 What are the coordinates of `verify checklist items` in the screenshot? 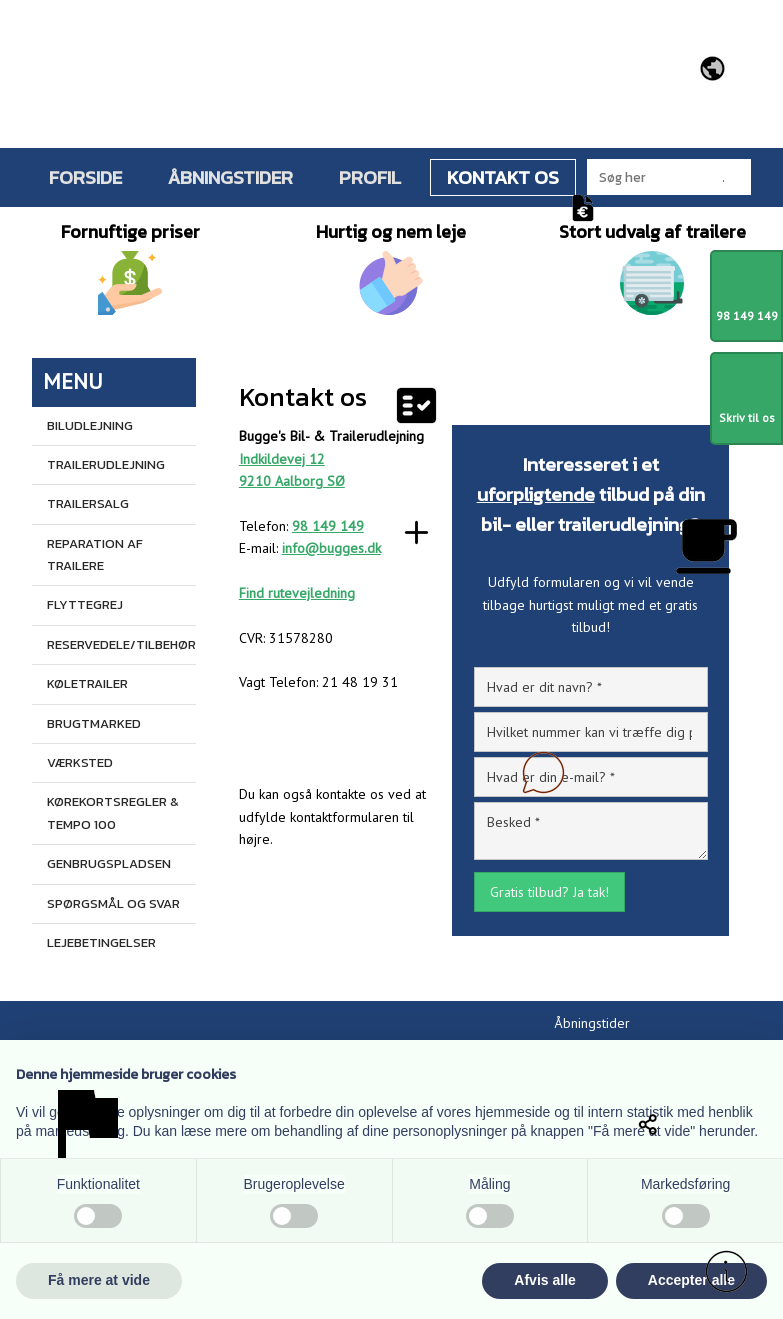 It's located at (416, 405).